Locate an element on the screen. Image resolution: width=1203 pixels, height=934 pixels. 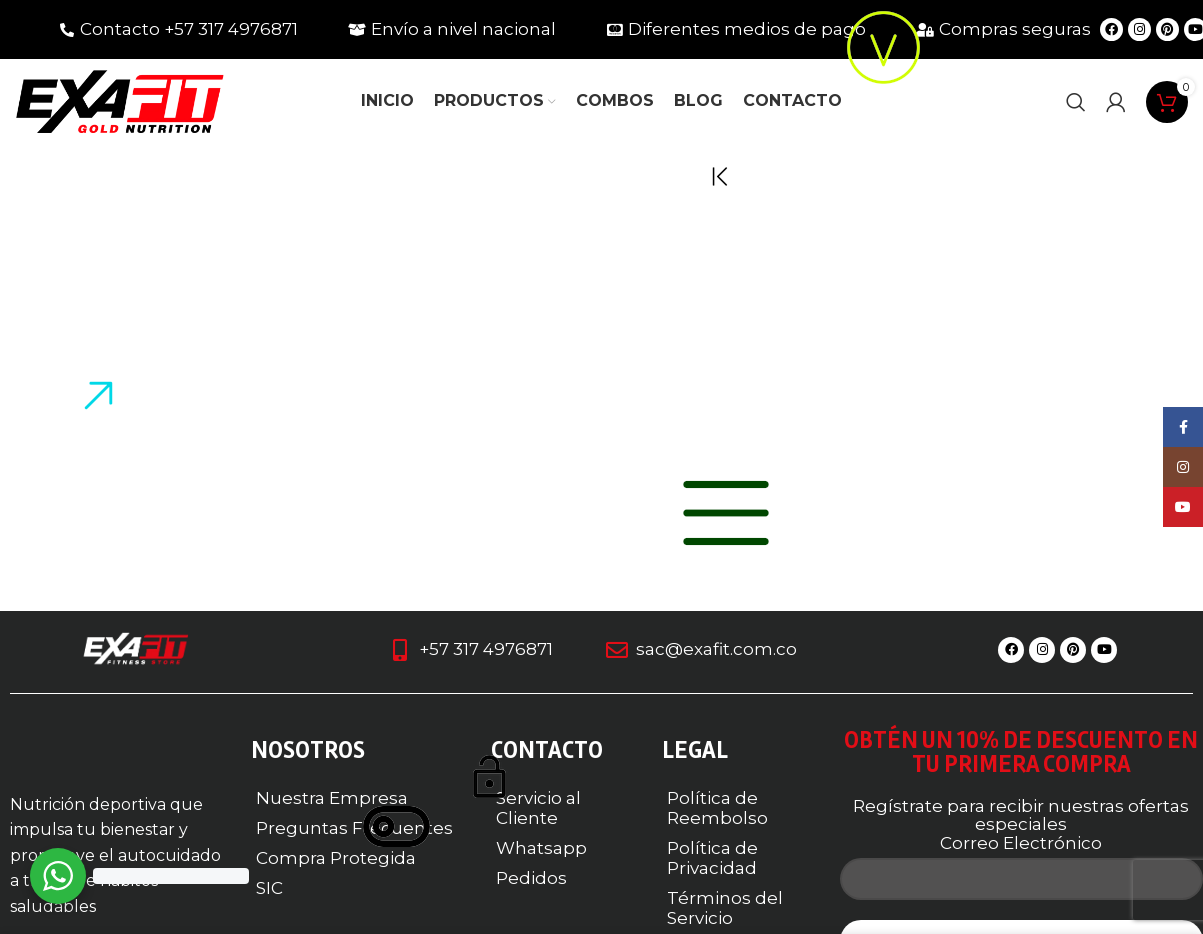
indicates items or options starting with the letter V is located at coordinates (883, 47).